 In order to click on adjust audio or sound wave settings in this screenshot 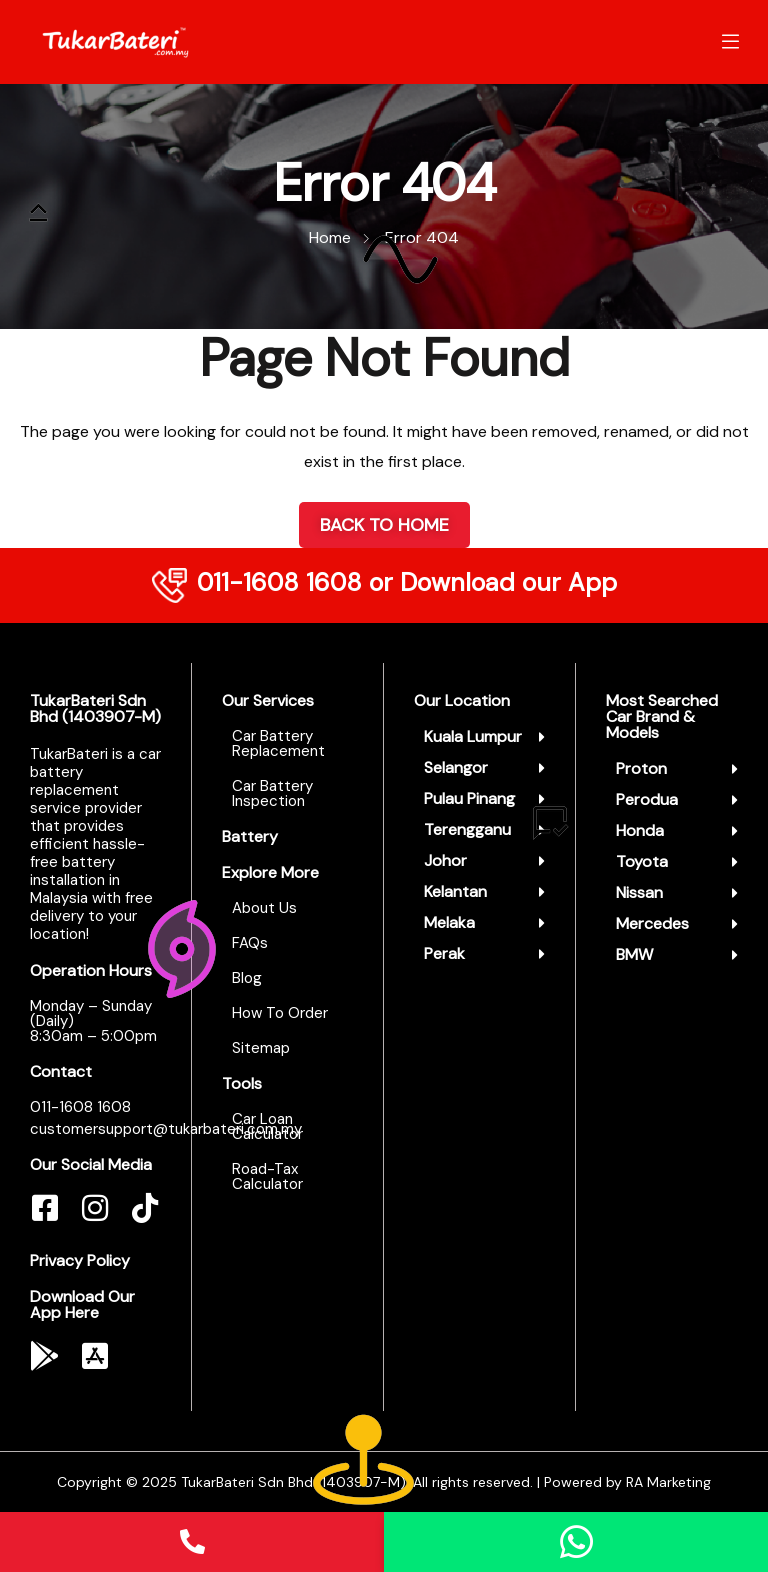, I will do `click(400, 259)`.